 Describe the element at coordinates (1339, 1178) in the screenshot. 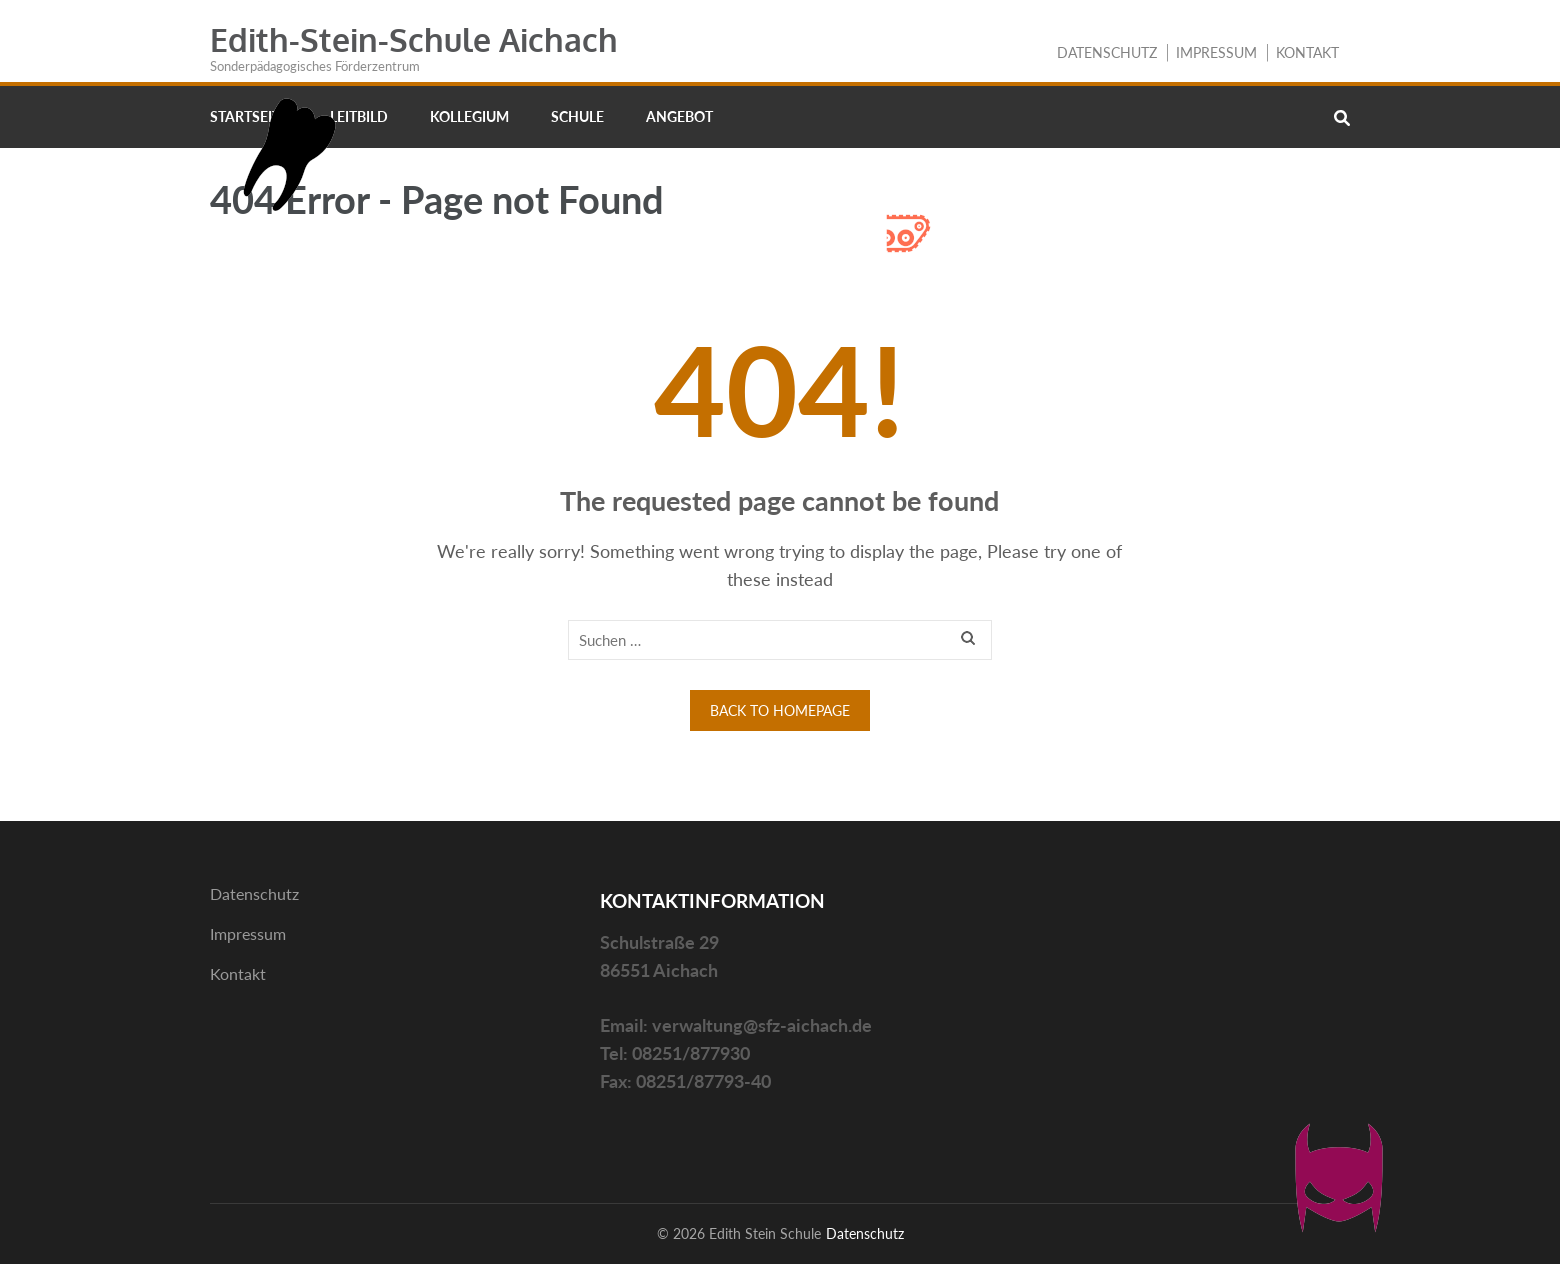

I see `select batman or superhero character` at that location.